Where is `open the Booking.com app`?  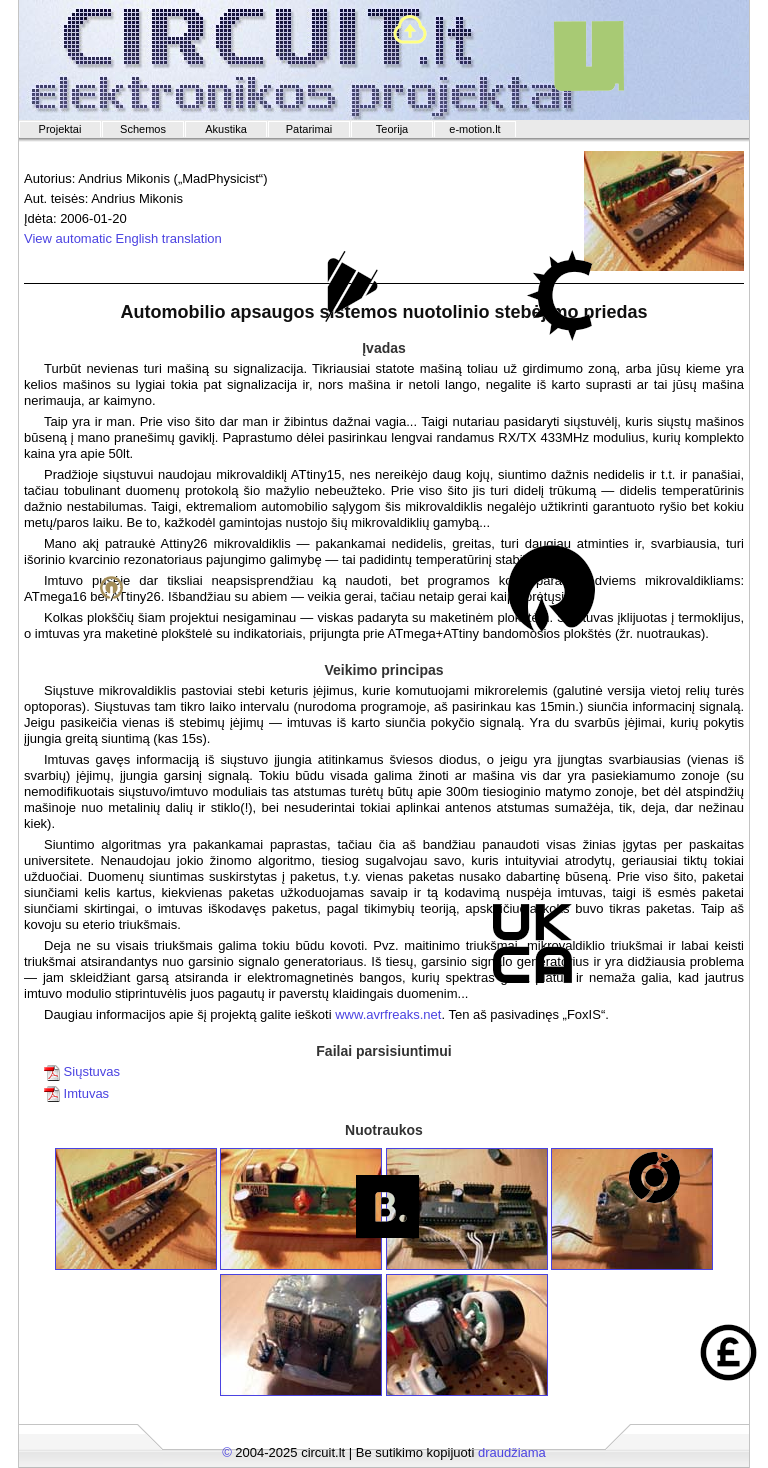 open the Booking.com app is located at coordinates (387, 1206).